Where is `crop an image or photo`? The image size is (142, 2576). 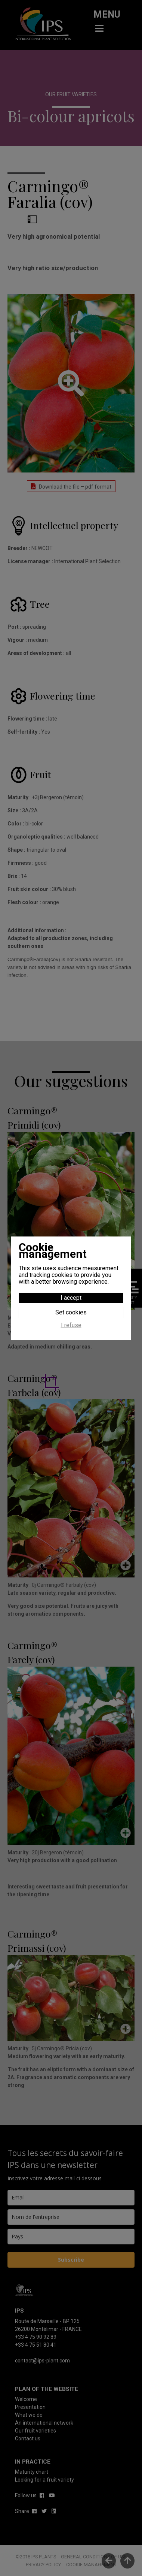 crop an image or photo is located at coordinates (50, 1383).